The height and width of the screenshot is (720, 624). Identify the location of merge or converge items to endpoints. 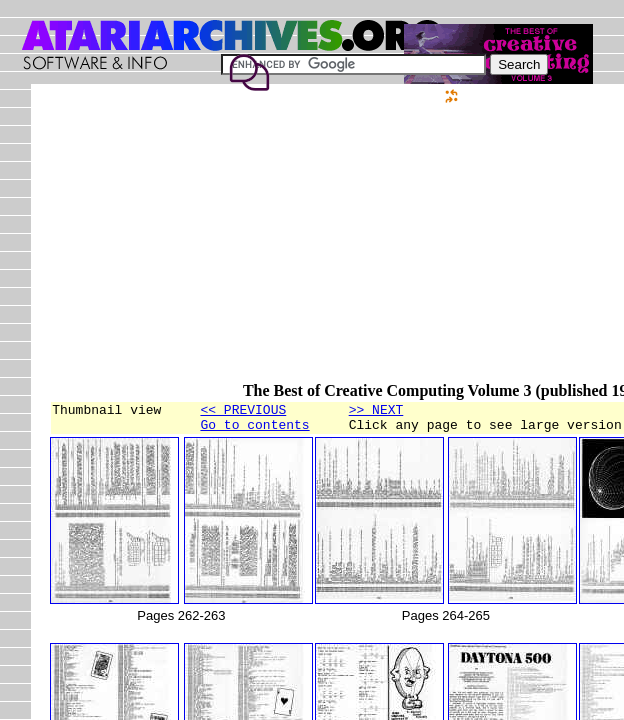
(451, 96).